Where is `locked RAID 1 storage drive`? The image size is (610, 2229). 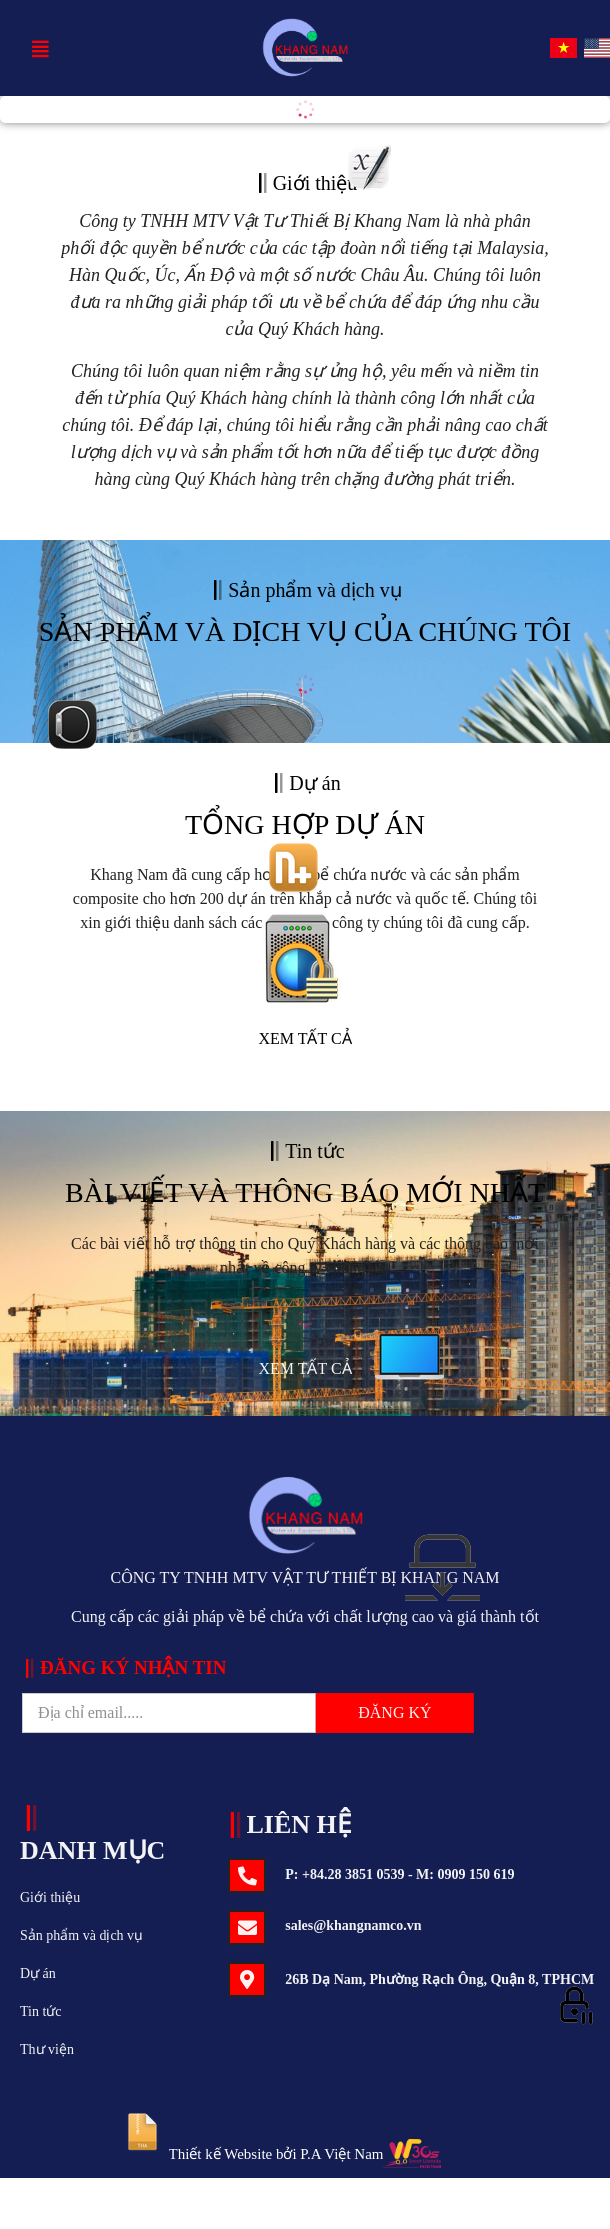 locked RAID 1 storage drive is located at coordinates (297, 958).